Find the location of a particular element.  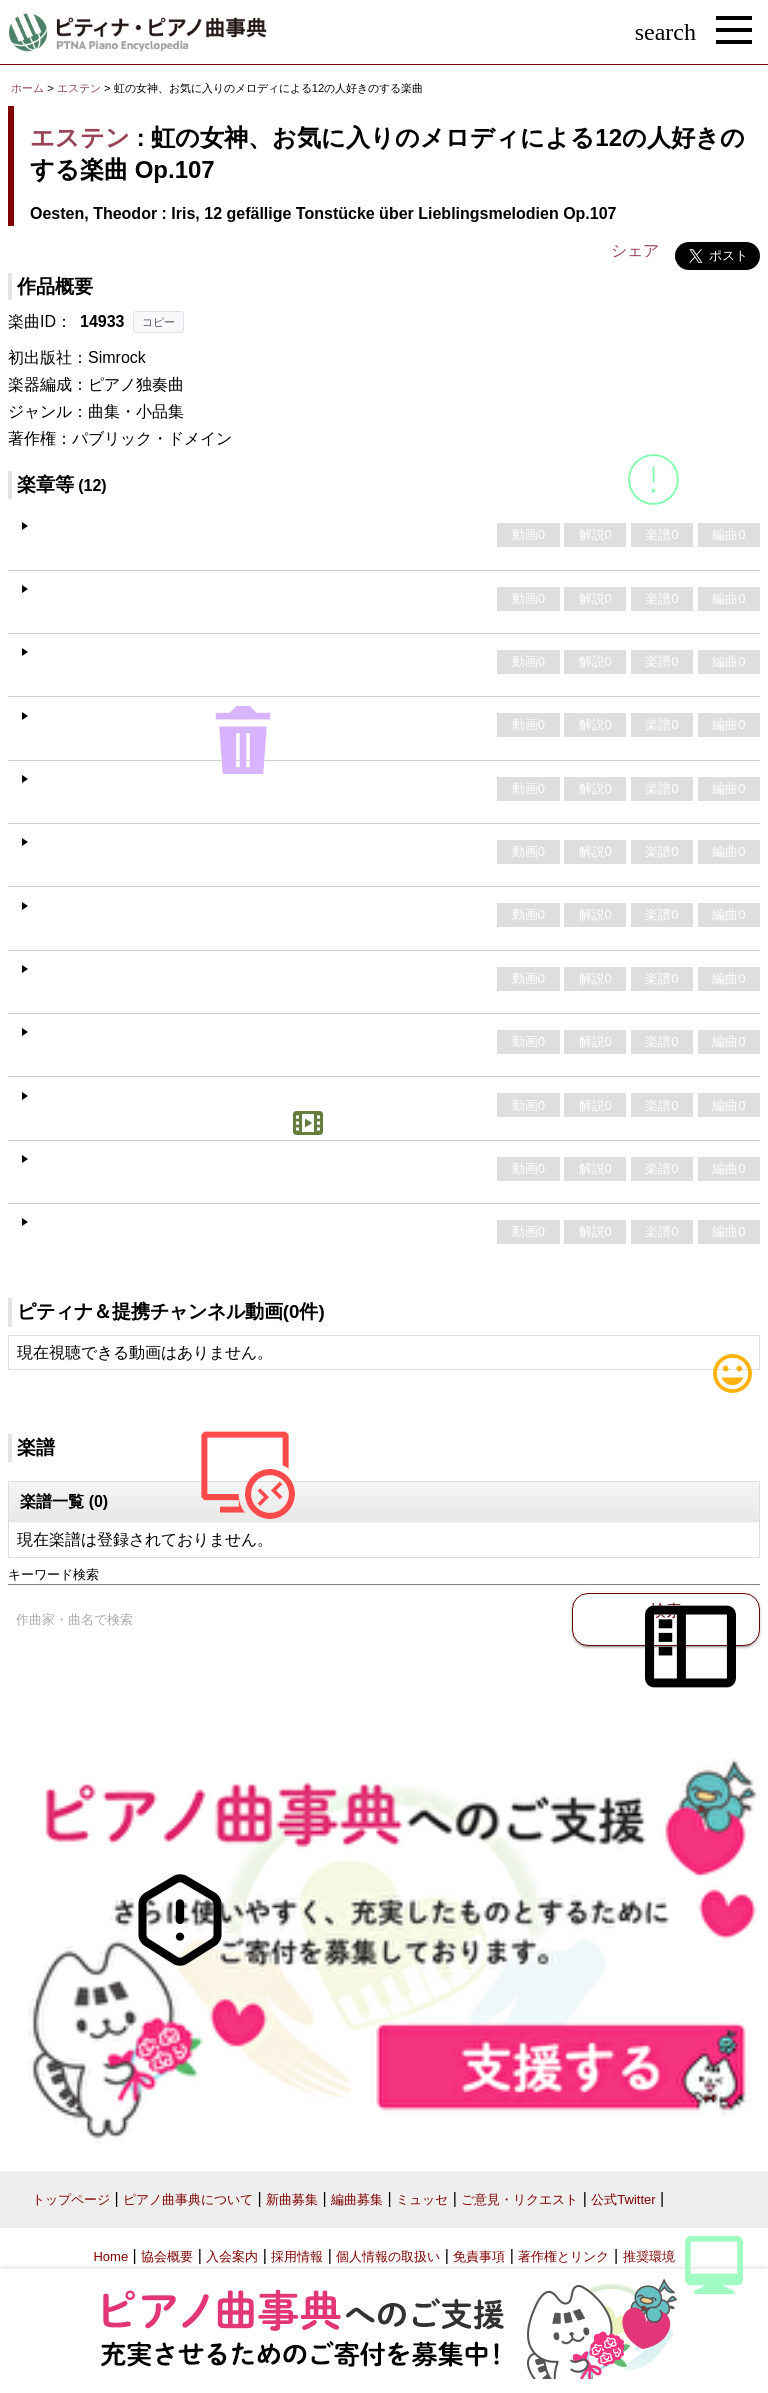

show sidebar navigation panel is located at coordinates (690, 1646).